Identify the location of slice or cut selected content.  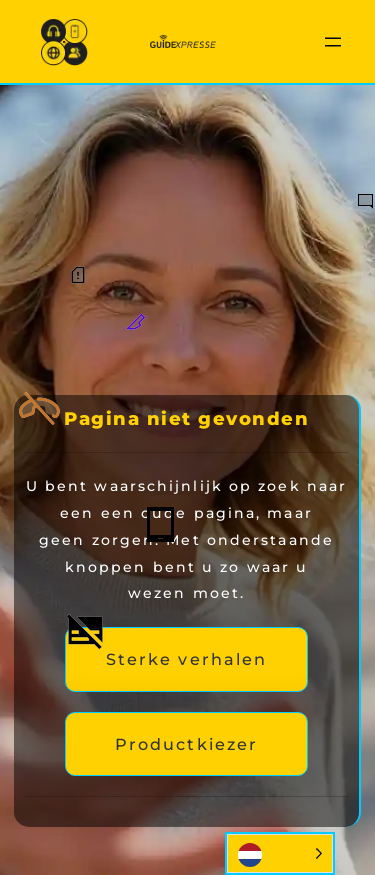
(136, 322).